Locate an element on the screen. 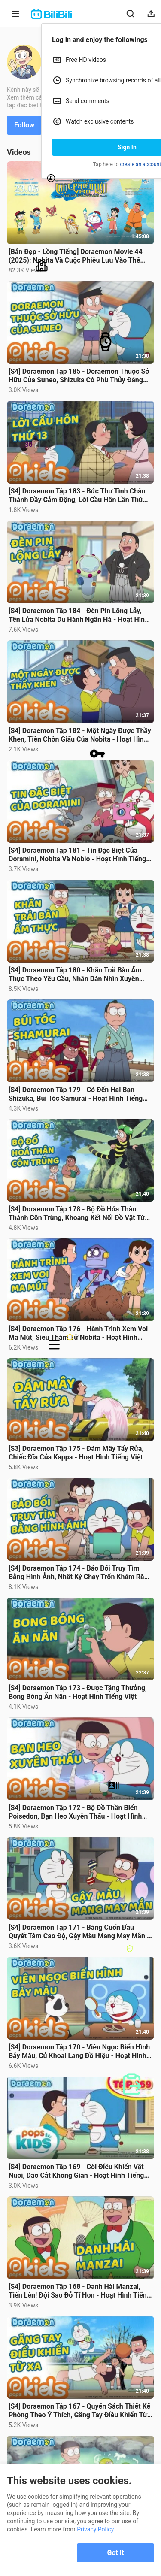  open navigation menu is located at coordinates (54, 1344).